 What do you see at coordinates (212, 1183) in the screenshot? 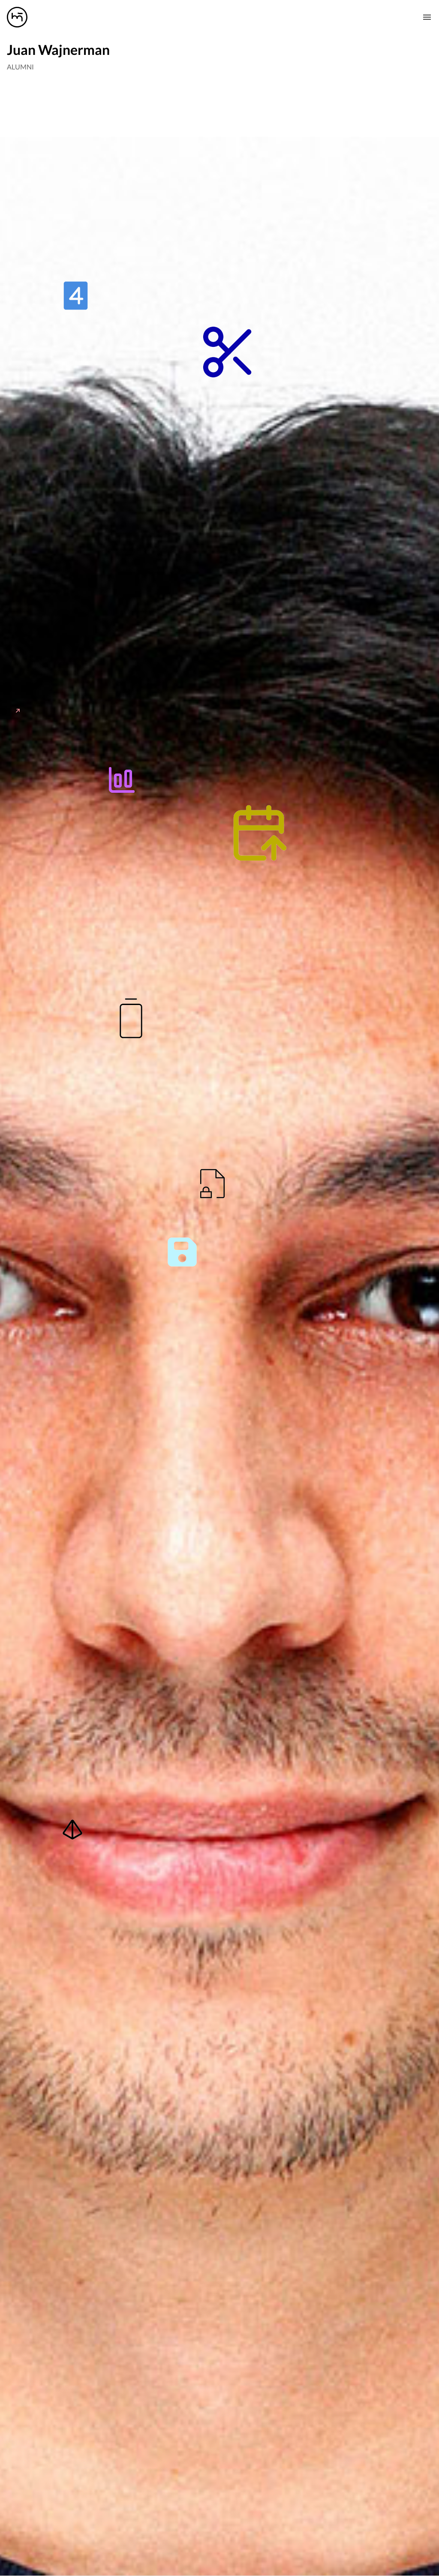
I see `access a password-protected file` at bounding box center [212, 1183].